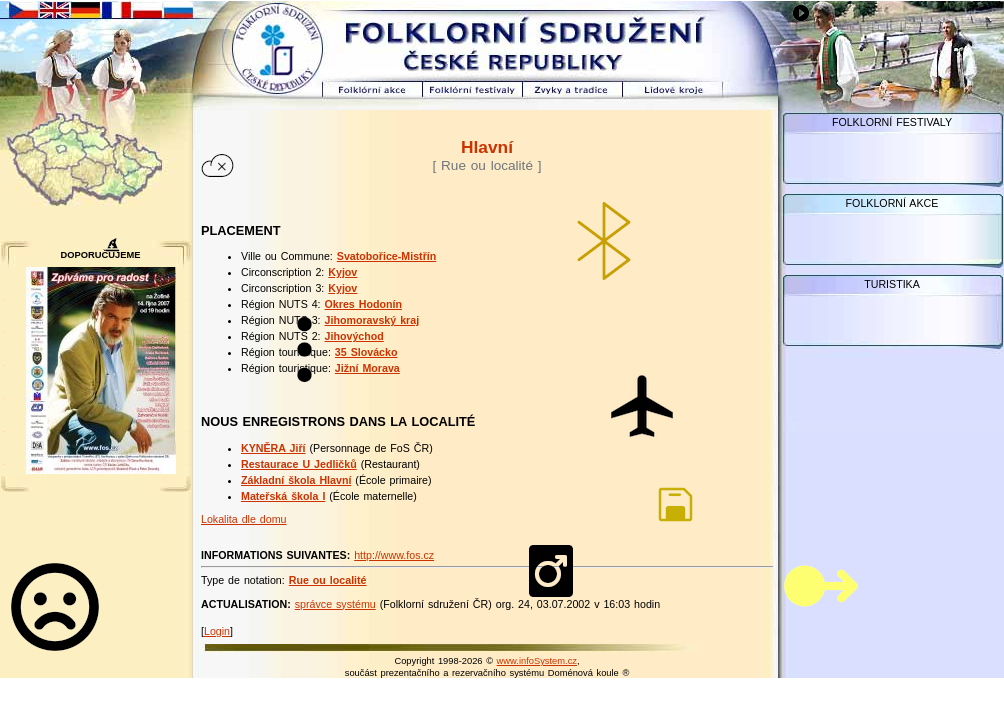 The image size is (1004, 720). Describe the element at coordinates (604, 241) in the screenshot. I see `toggle bluetooth connectivity` at that location.